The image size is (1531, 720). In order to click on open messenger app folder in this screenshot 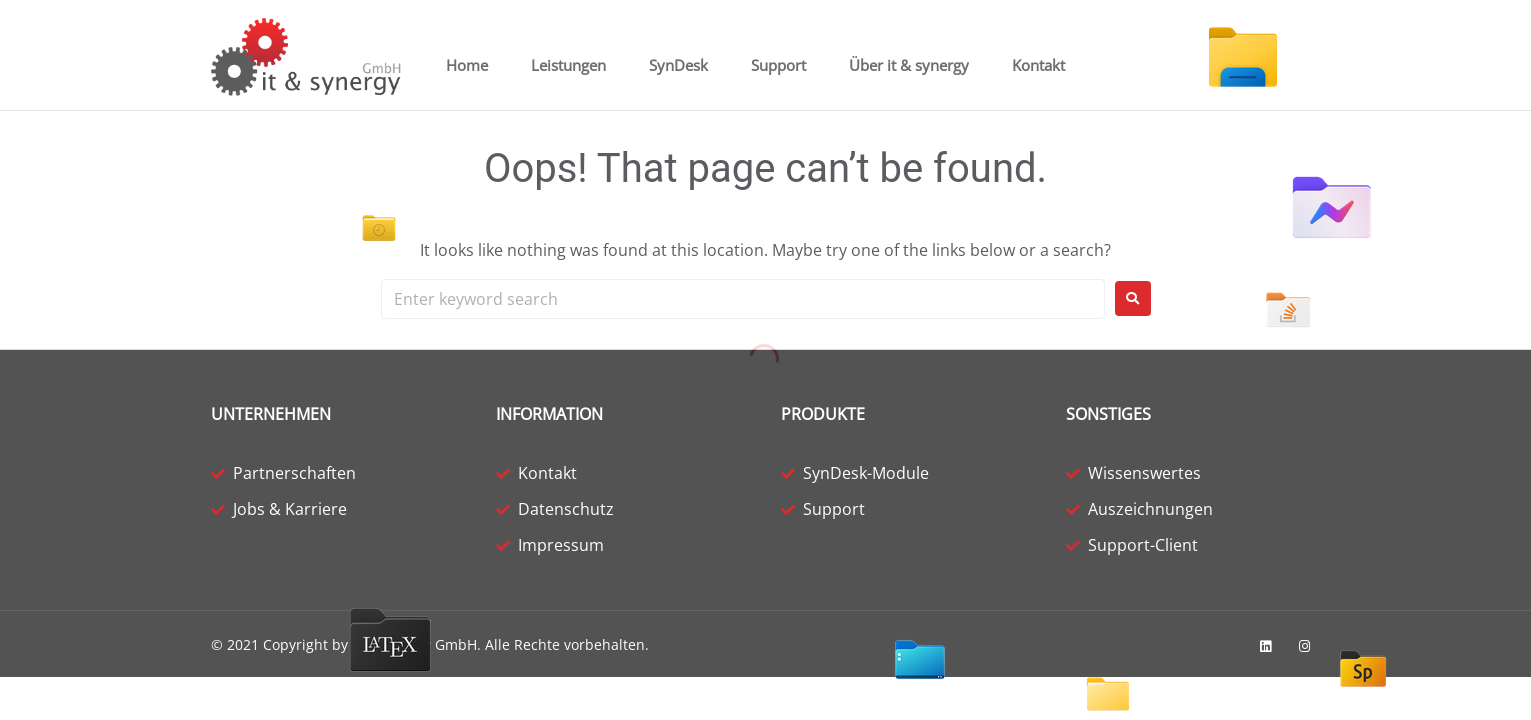, I will do `click(1331, 209)`.